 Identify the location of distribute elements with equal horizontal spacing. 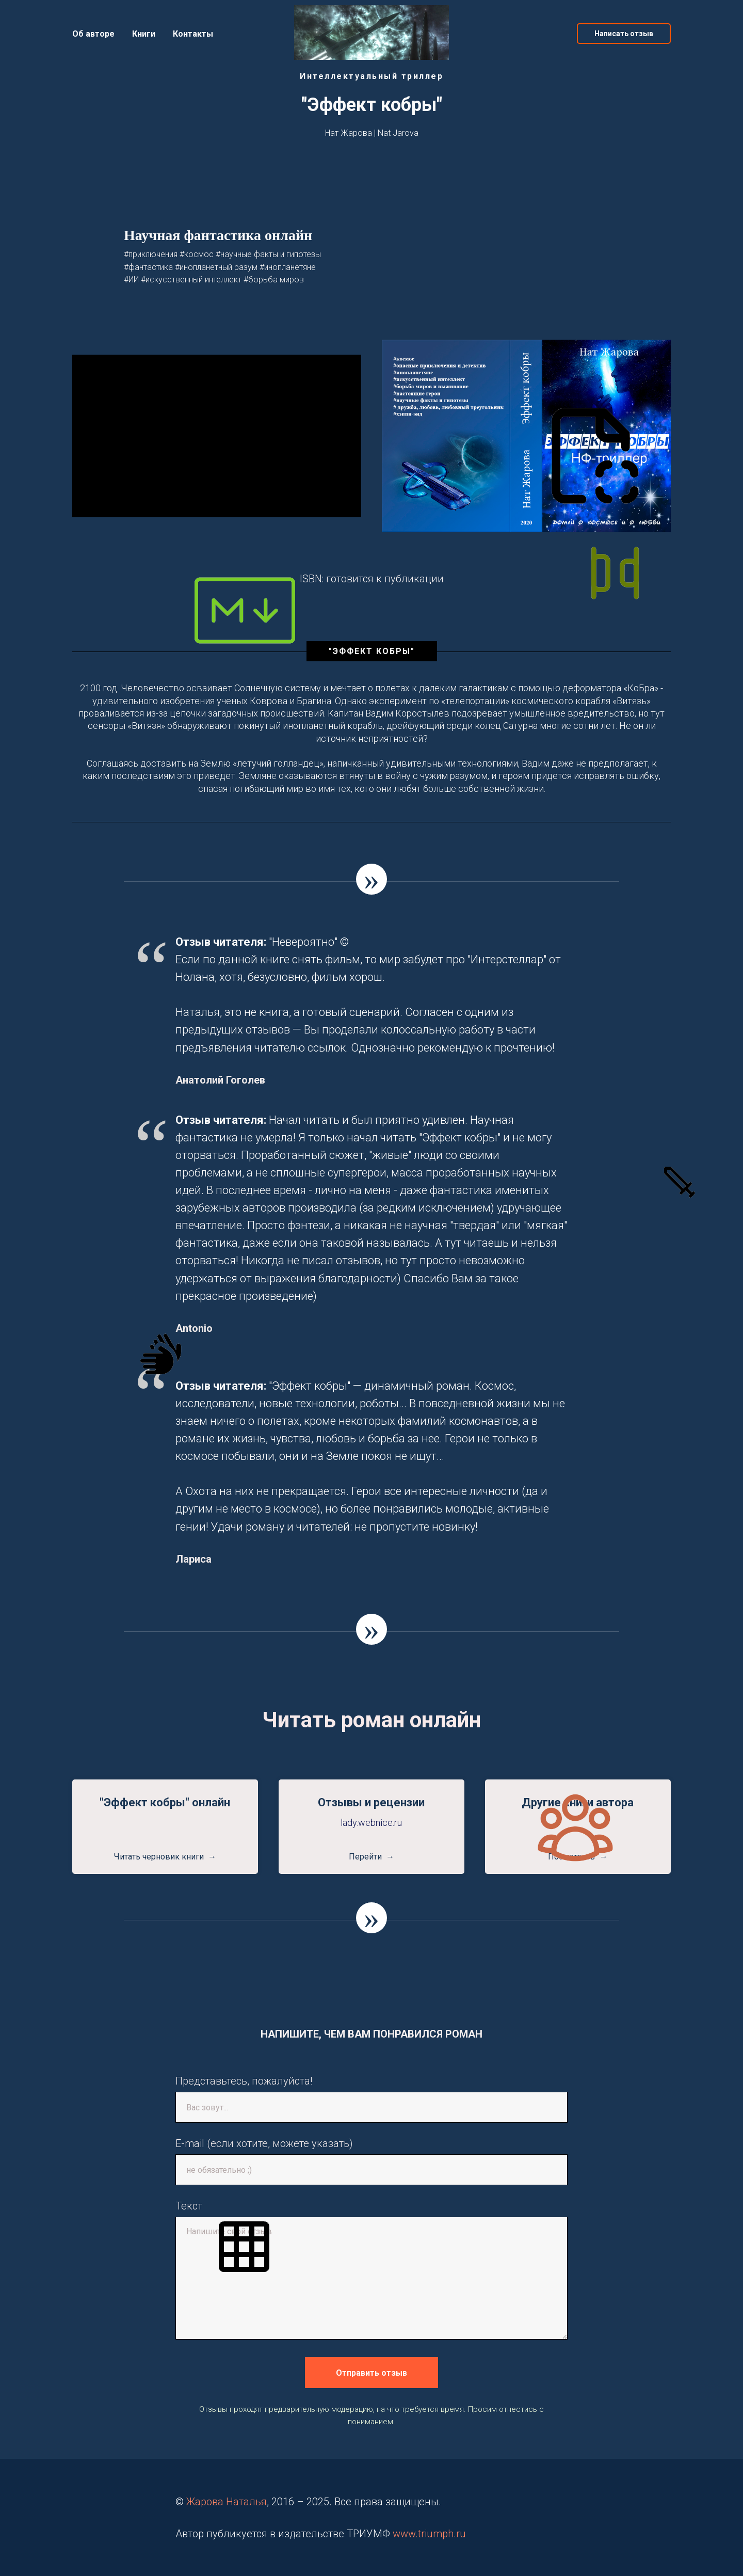
(615, 573).